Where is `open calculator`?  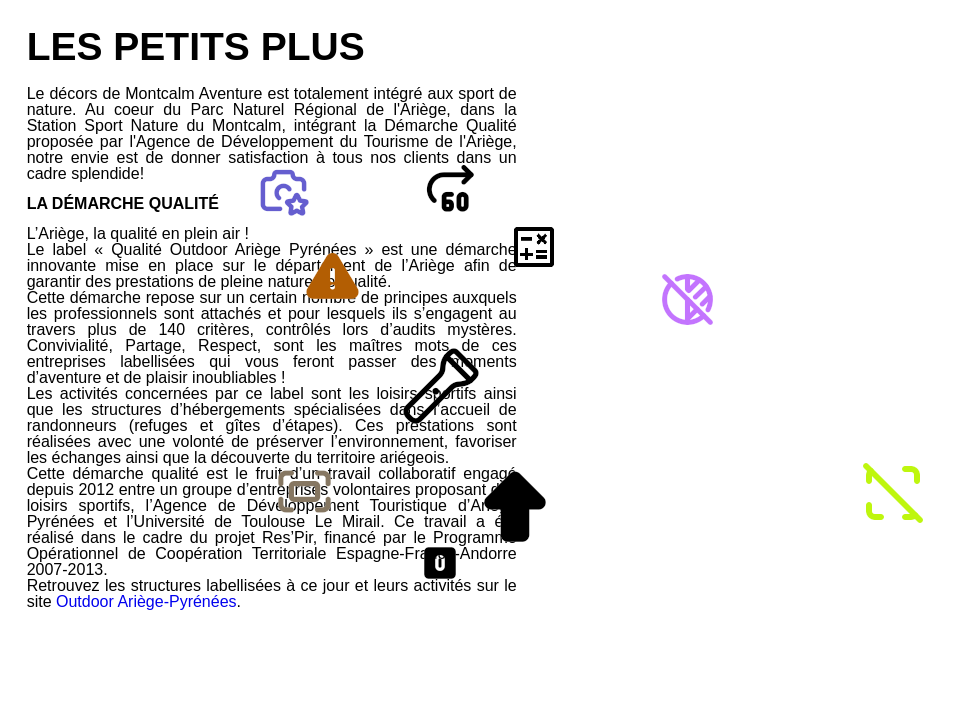 open calculator is located at coordinates (534, 247).